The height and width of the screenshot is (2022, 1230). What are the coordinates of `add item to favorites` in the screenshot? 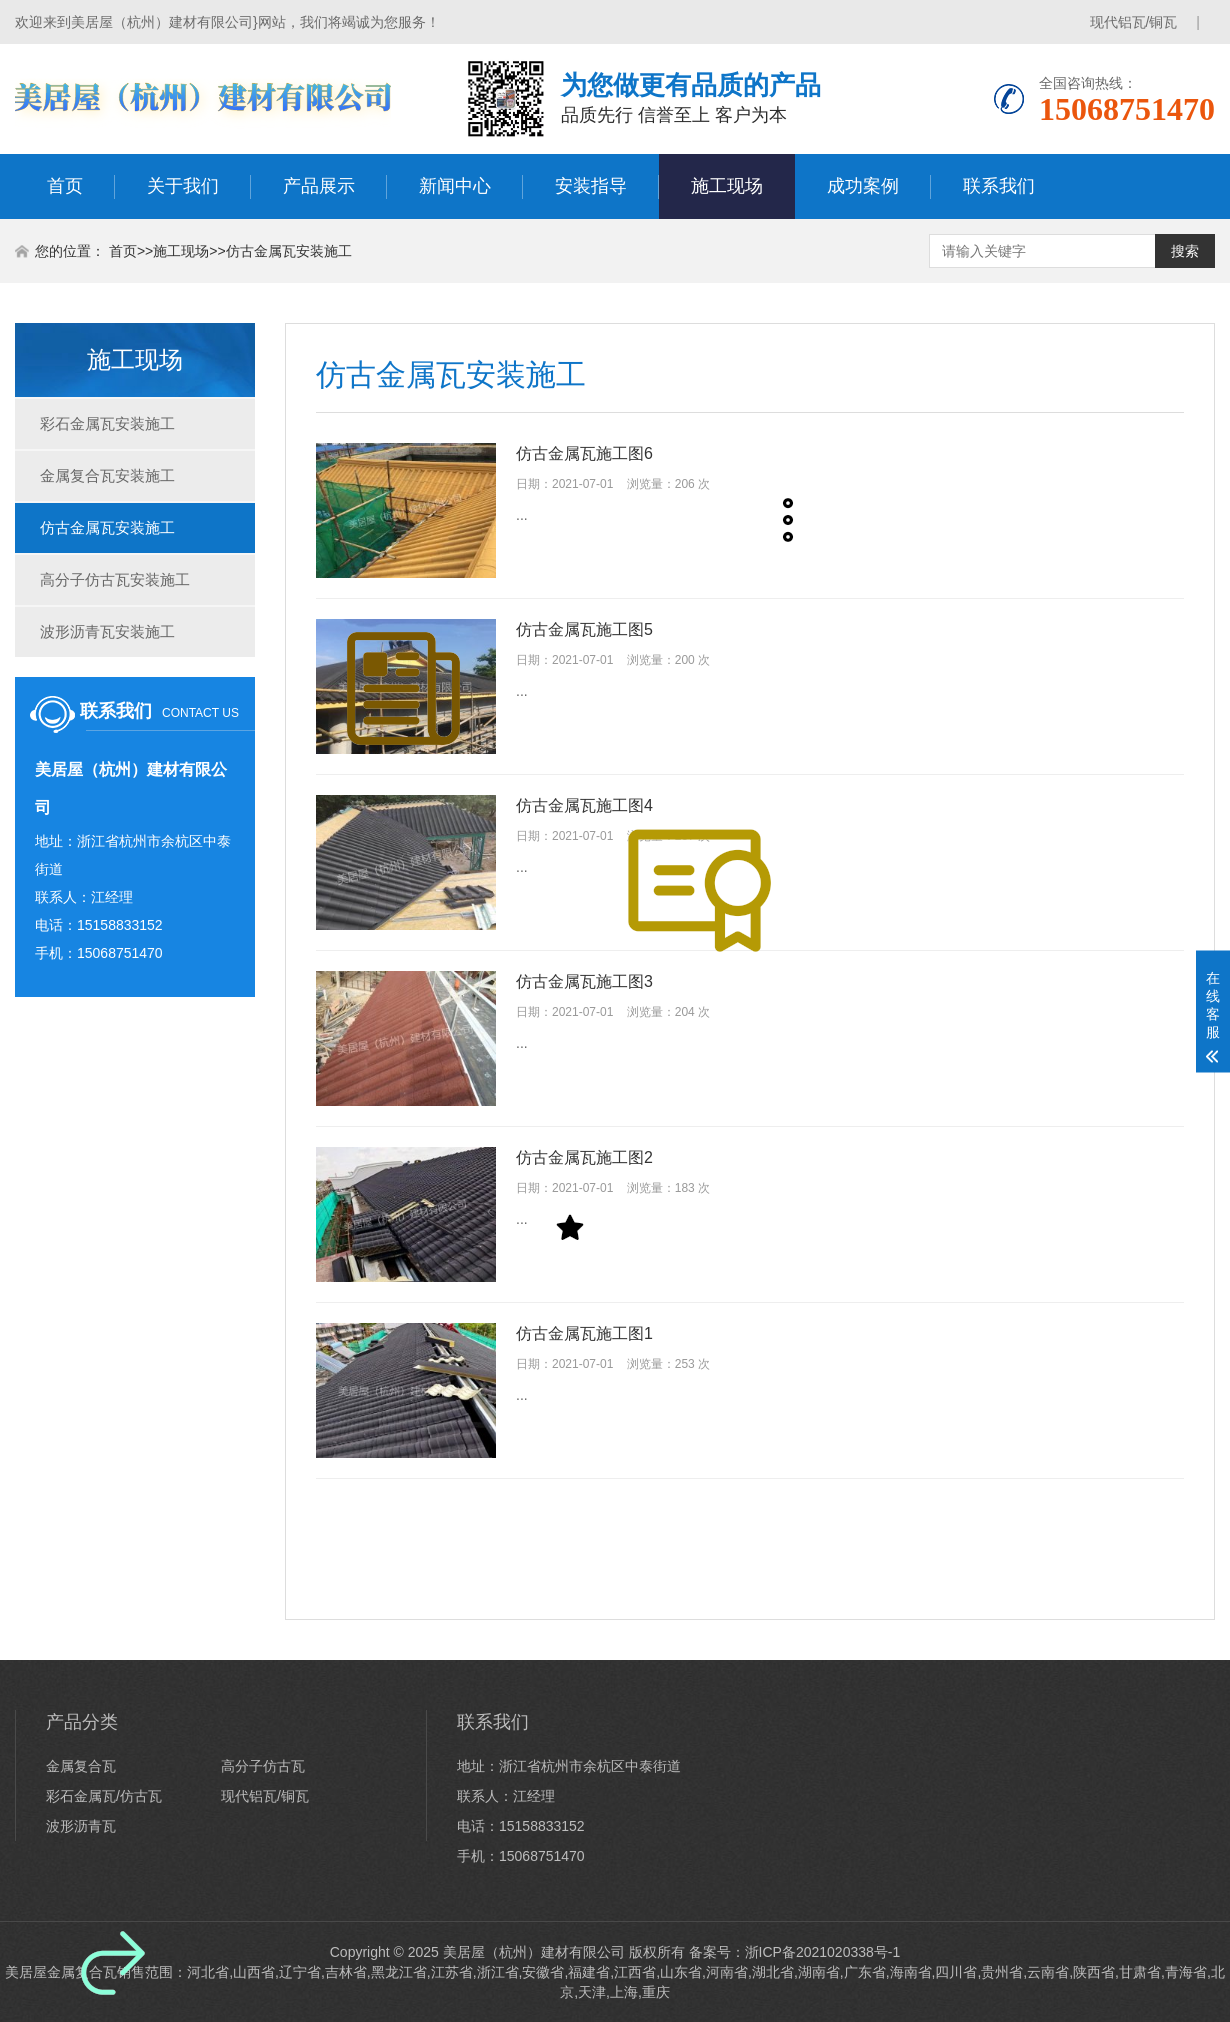 It's located at (570, 1228).